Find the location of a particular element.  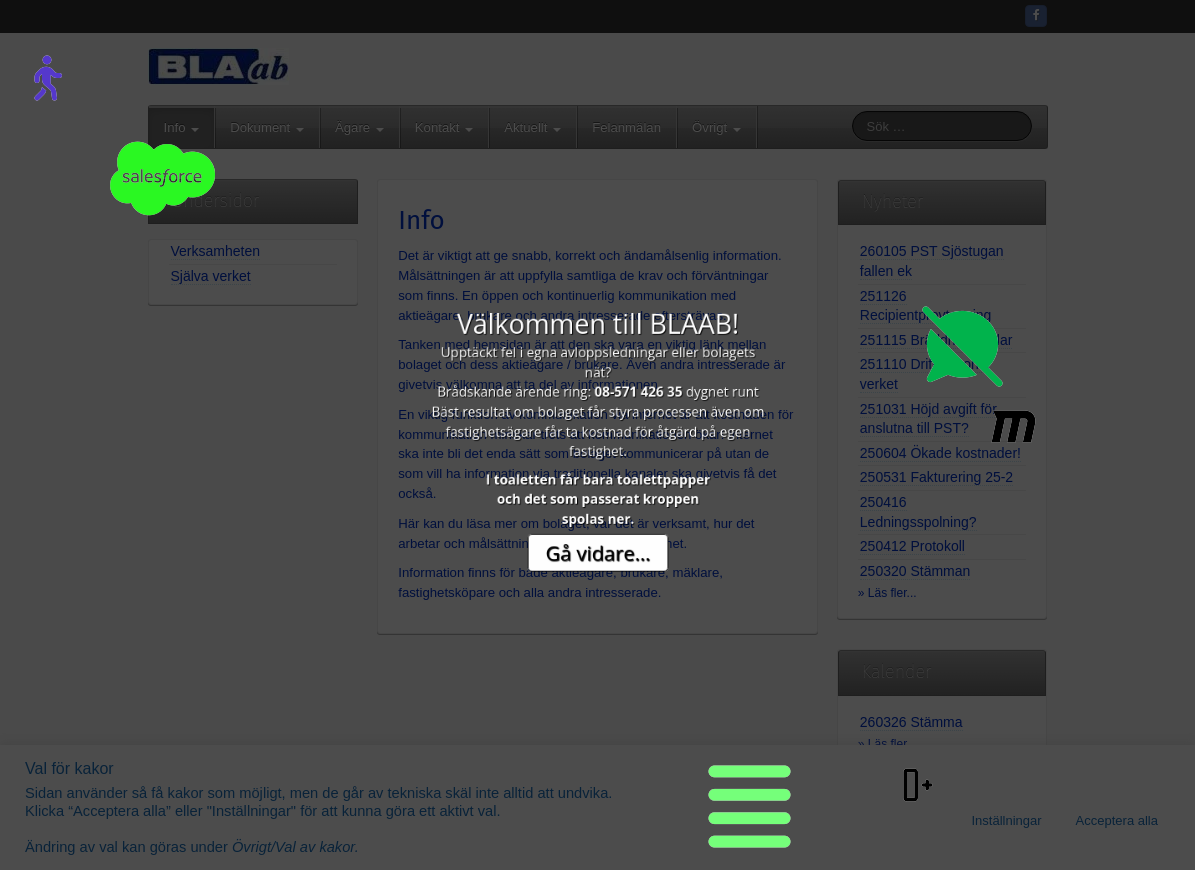

get walking directions is located at coordinates (47, 78).